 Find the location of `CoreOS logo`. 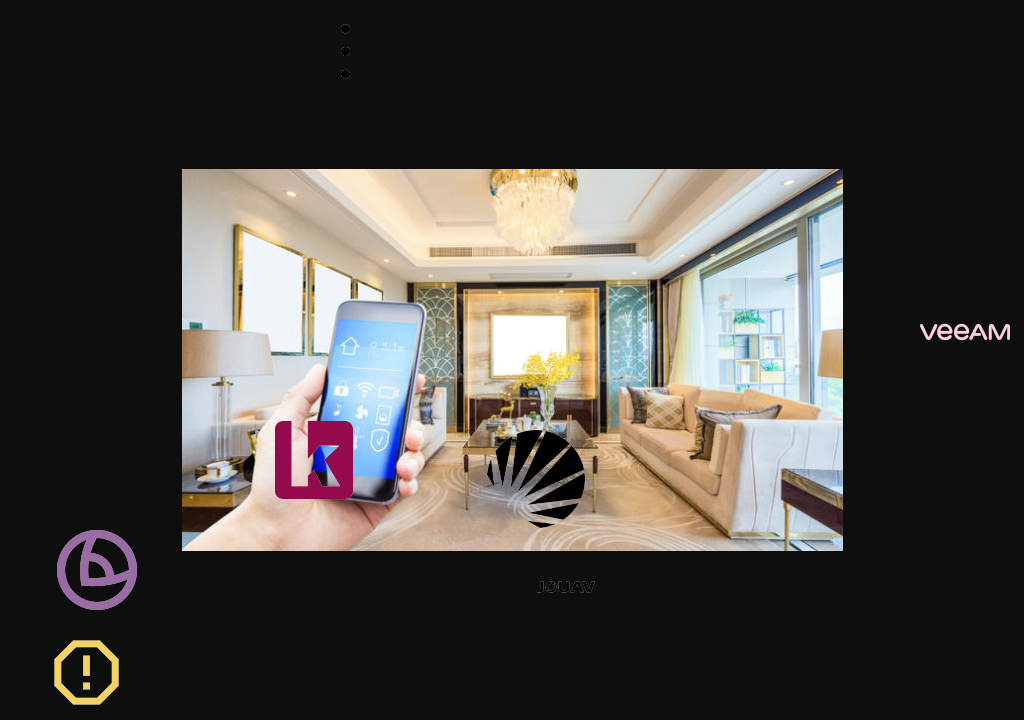

CoreOS logo is located at coordinates (97, 570).